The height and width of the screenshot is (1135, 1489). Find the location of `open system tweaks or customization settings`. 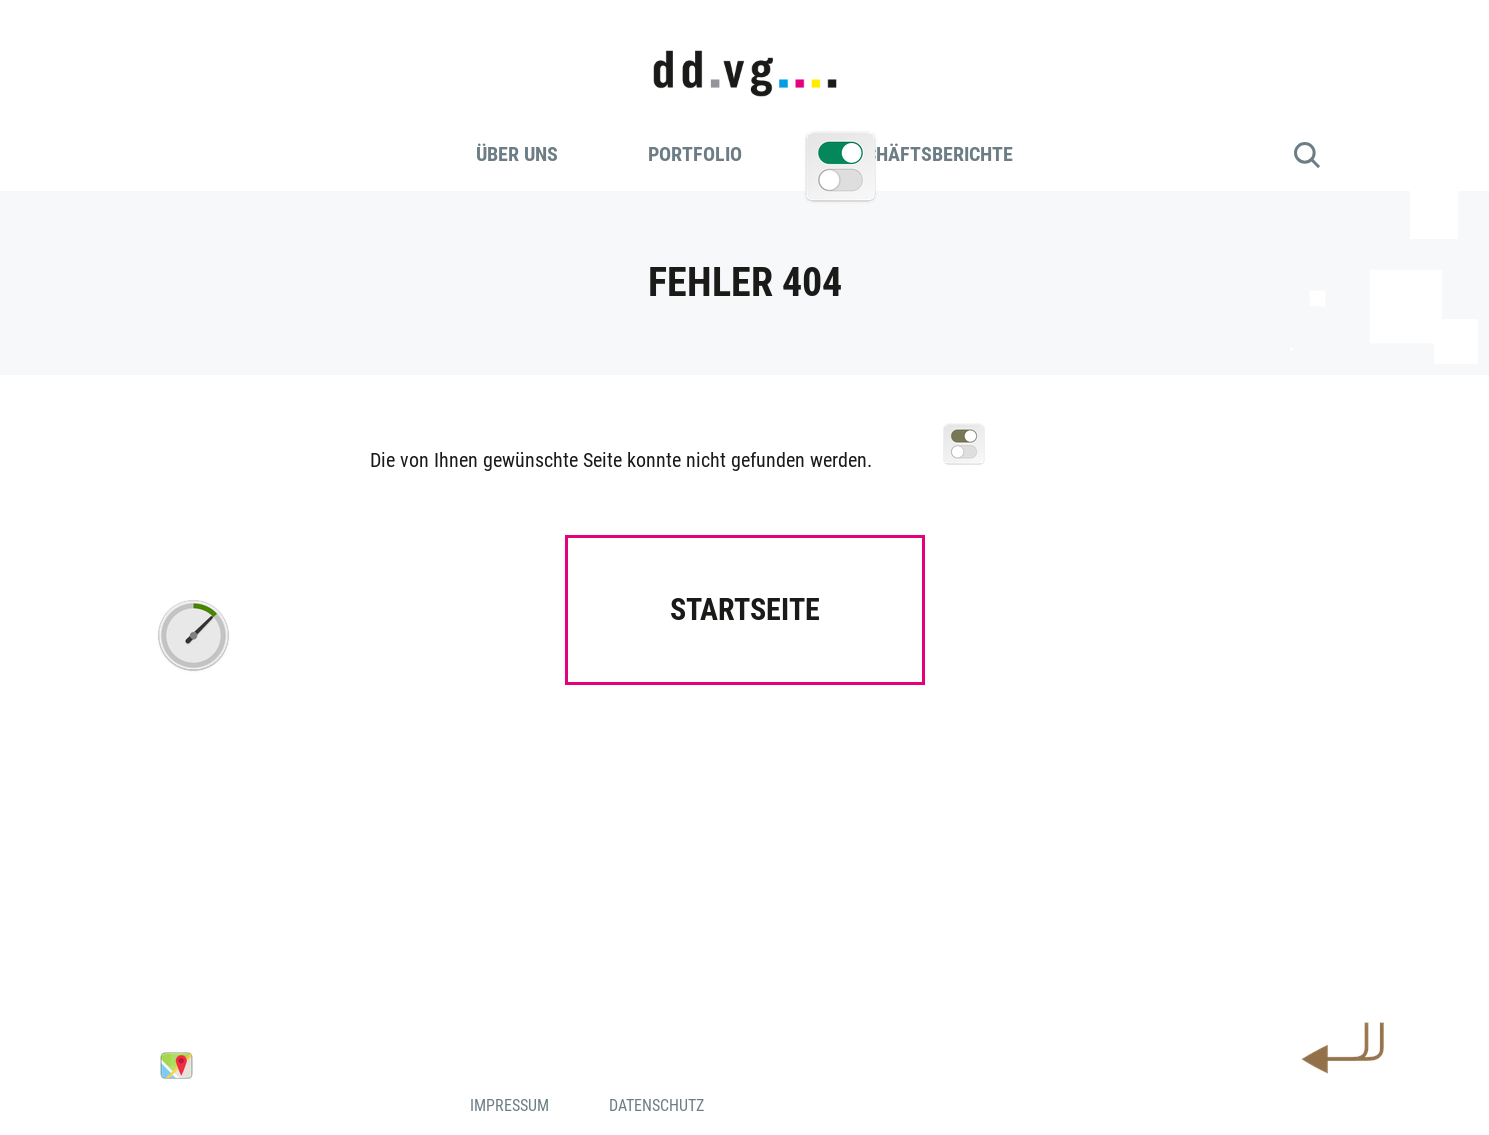

open system tweaks or customization settings is located at coordinates (964, 444).